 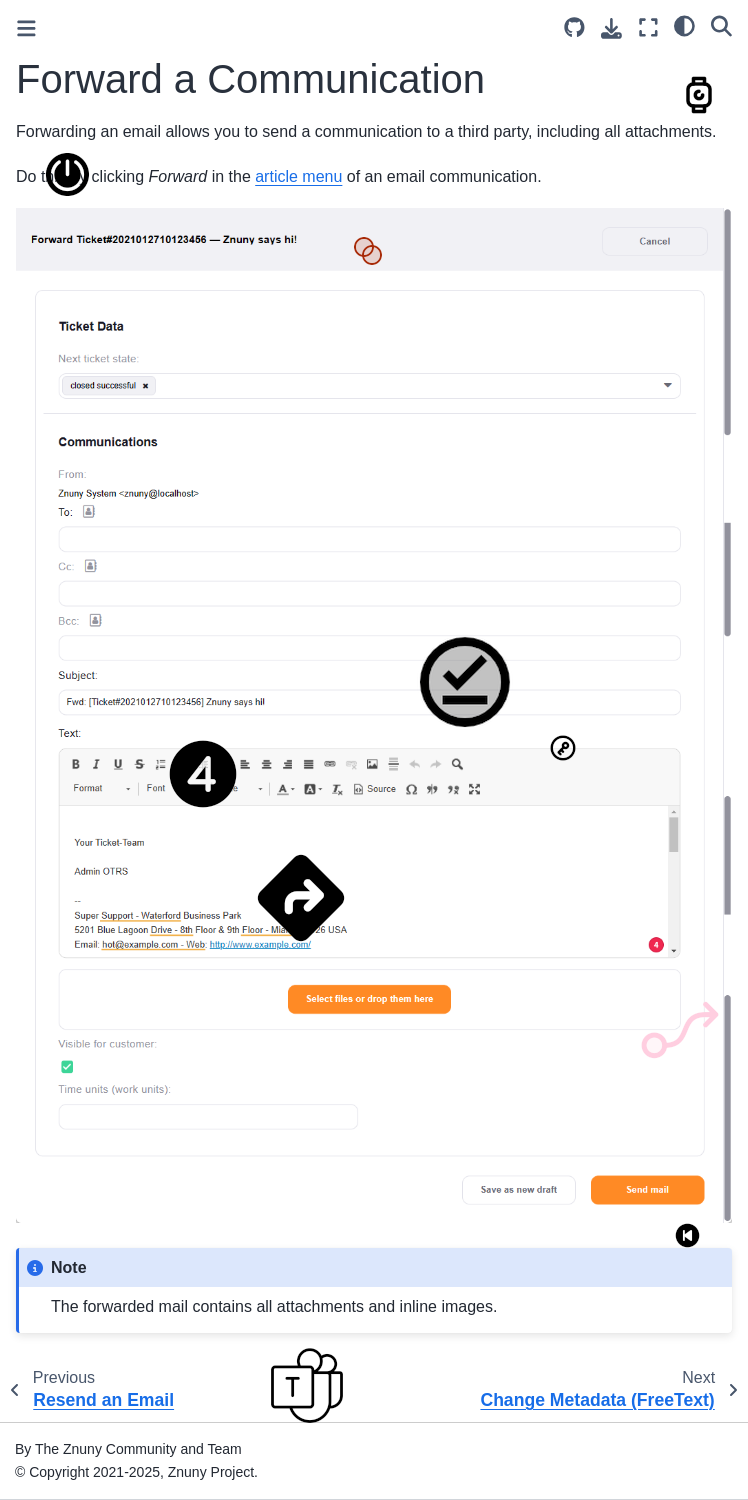 What do you see at coordinates (301, 898) in the screenshot?
I see `turn right navigation instruction` at bounding box center [301, 898].